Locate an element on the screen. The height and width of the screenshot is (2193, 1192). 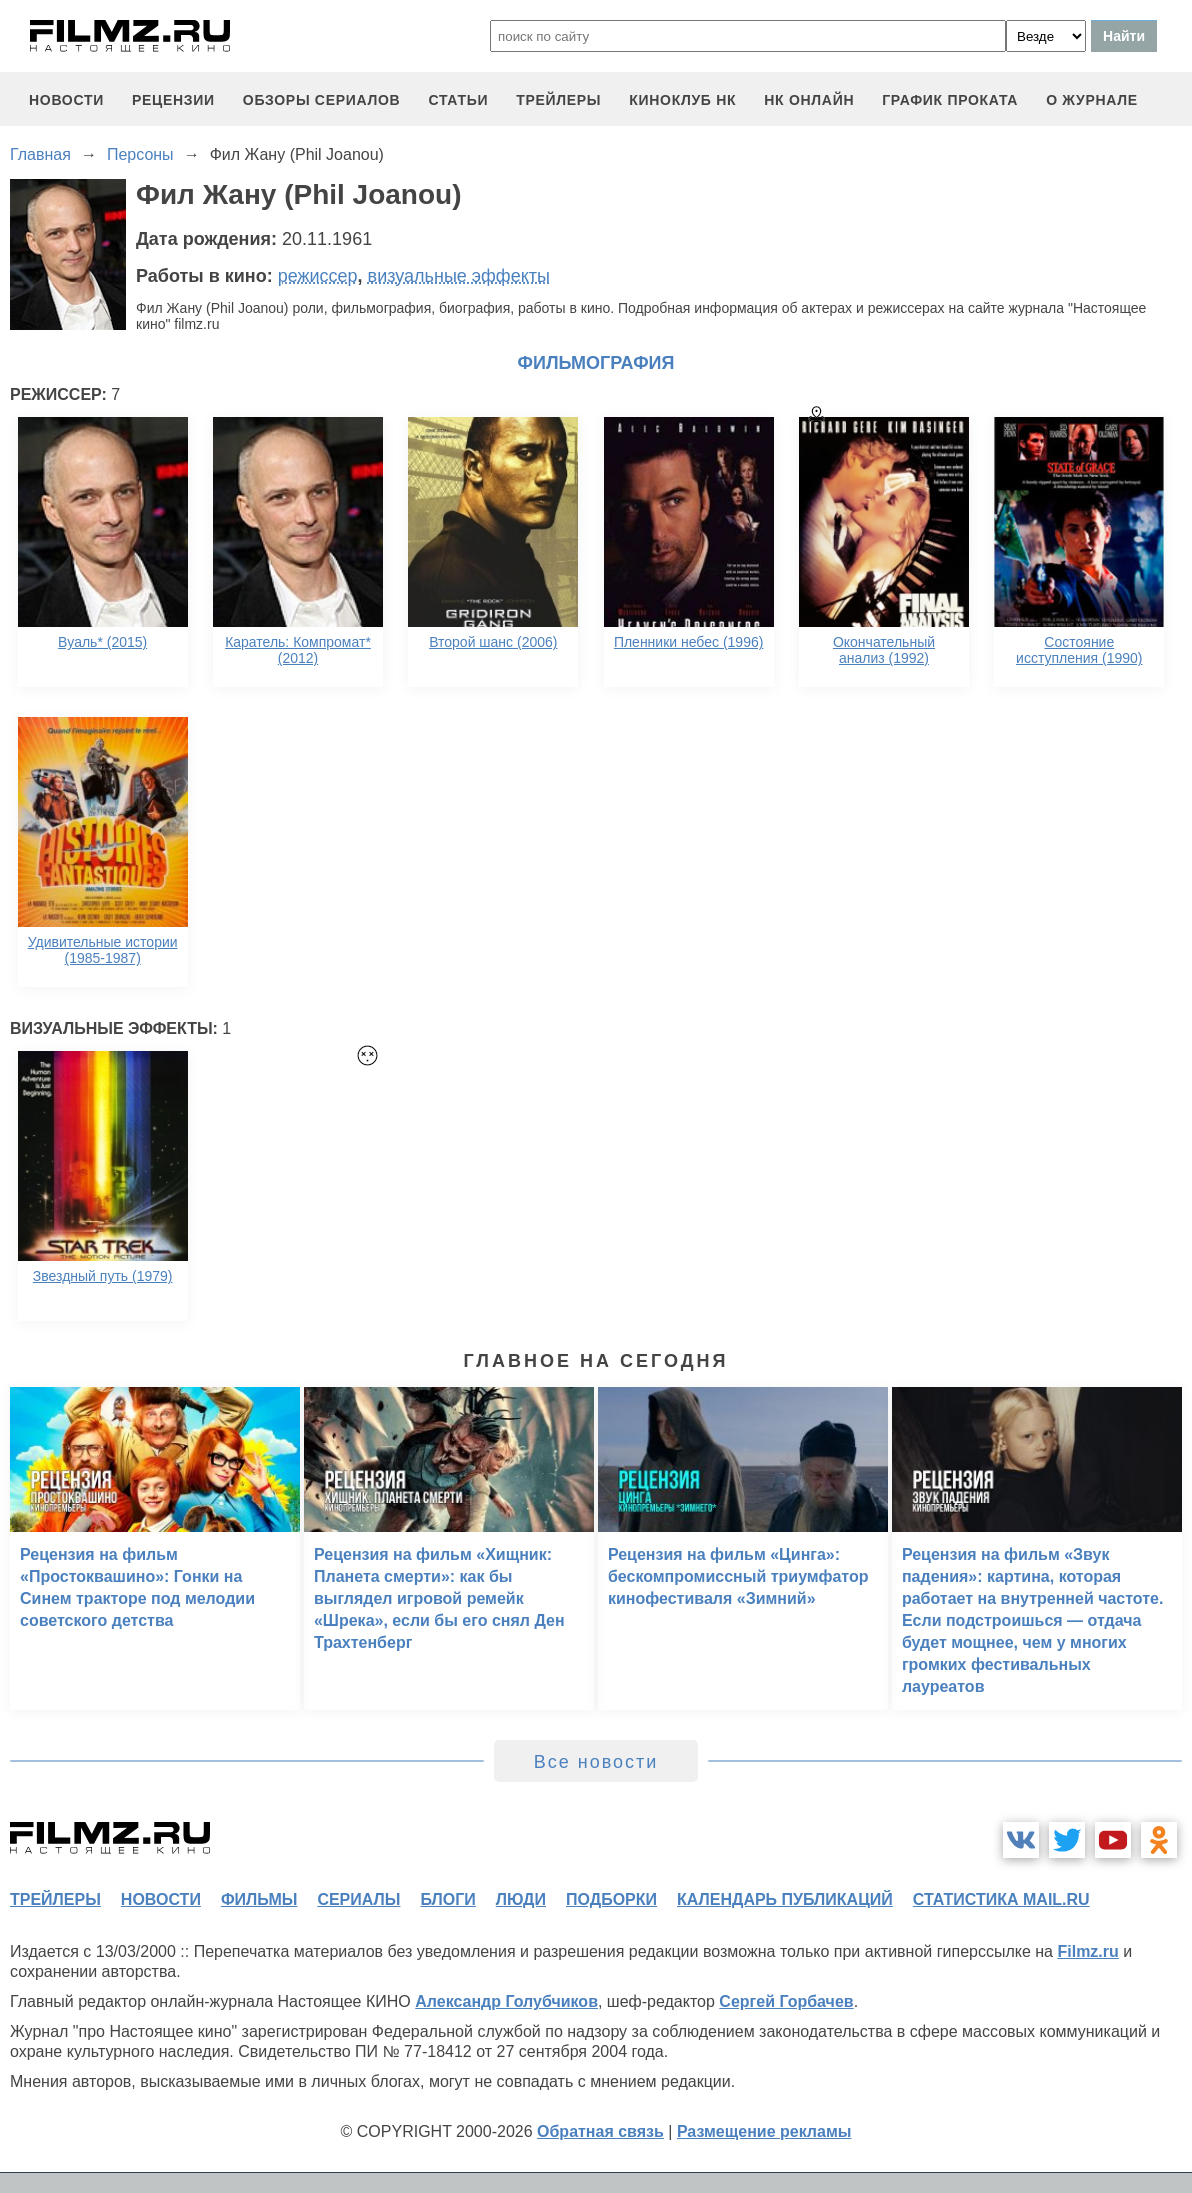
indicates an error or failed action is located at coordinates (367, 1055).